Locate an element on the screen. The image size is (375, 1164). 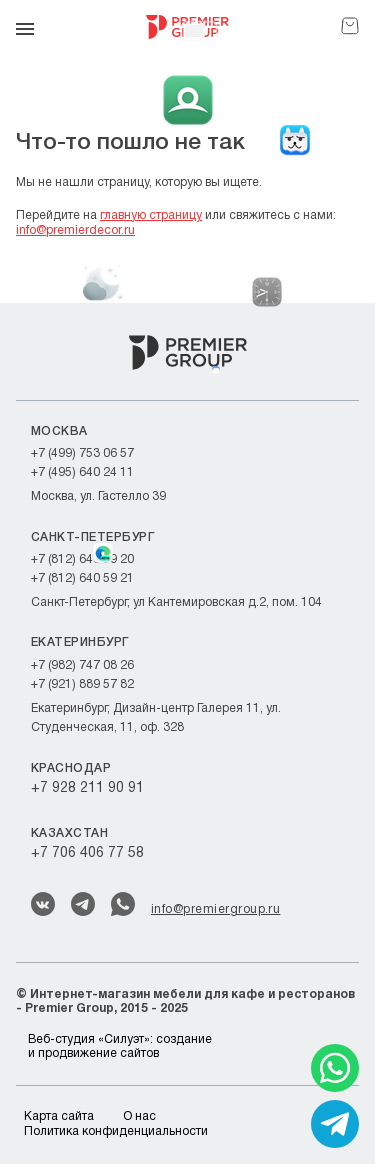
open the clock app is located at coordinates (267, 292).